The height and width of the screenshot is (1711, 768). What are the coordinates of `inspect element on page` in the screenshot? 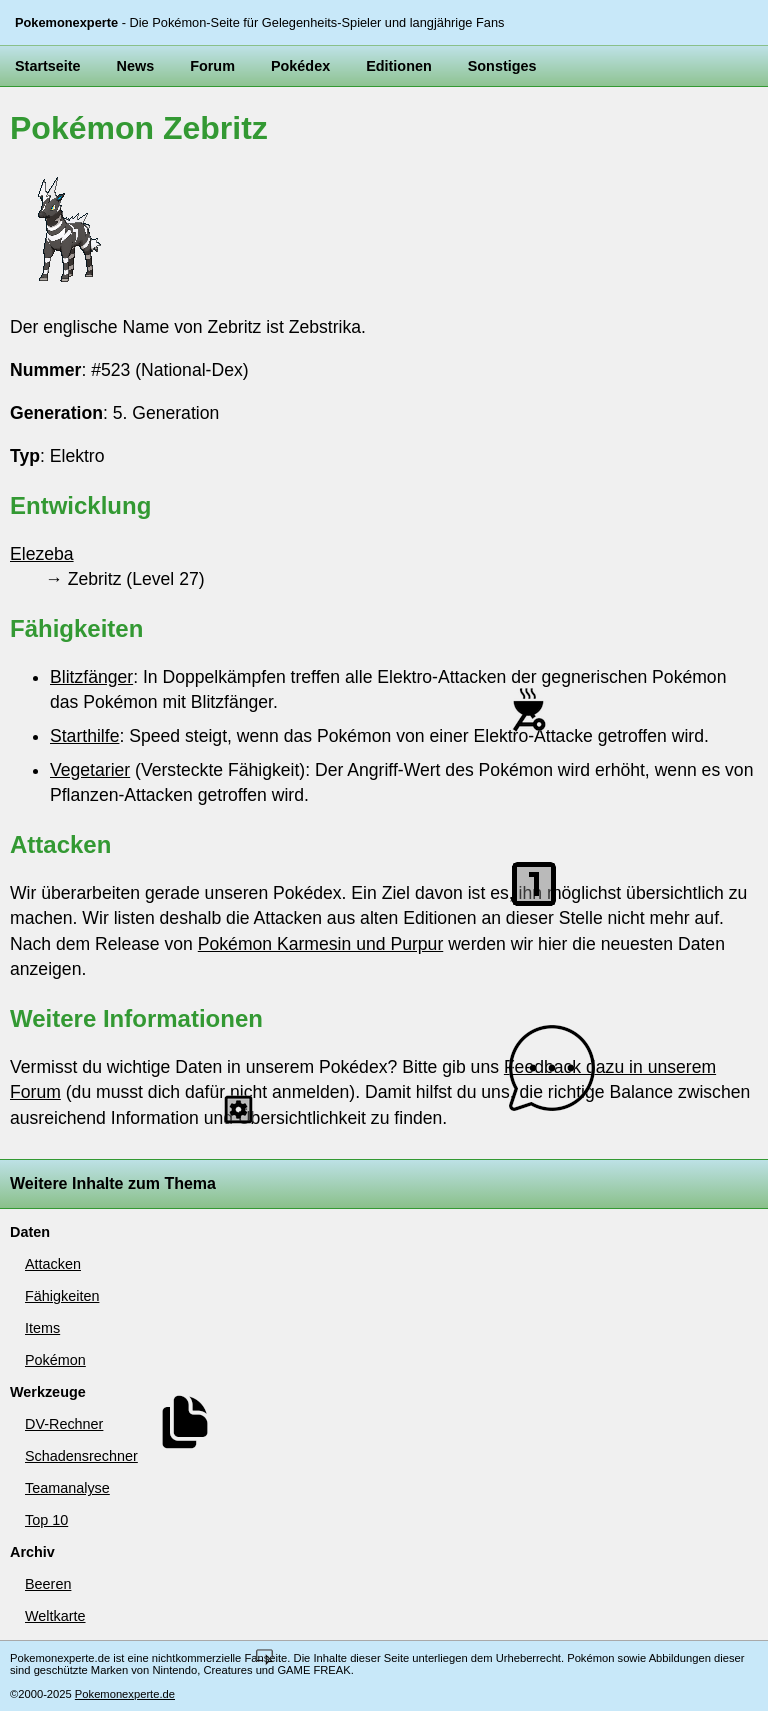 It's located at (264, 1656).